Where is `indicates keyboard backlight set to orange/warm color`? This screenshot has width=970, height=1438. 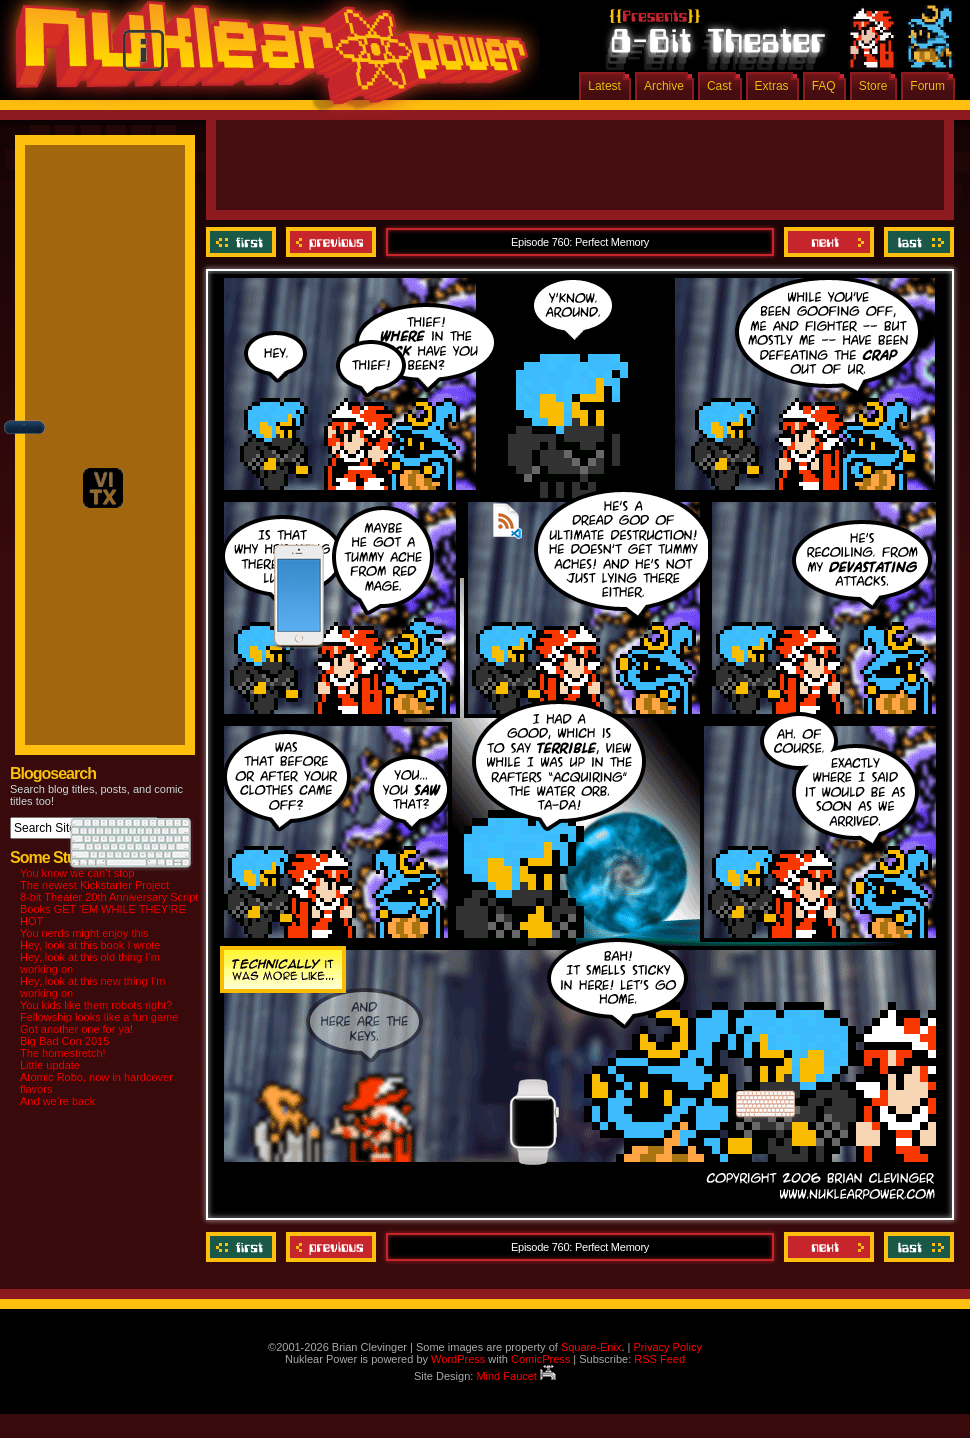
indicates keyboard backlight set to orange/warm color is located at coordinates (765, 1104).